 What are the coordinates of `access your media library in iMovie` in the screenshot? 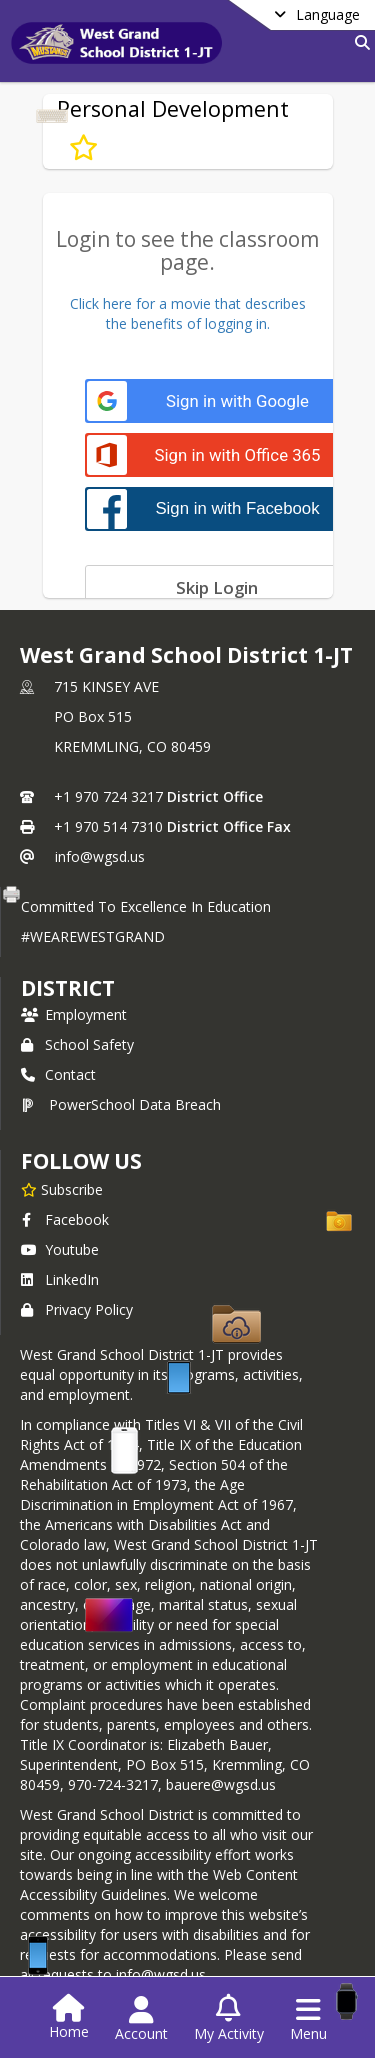 It's located at (109, 1615).